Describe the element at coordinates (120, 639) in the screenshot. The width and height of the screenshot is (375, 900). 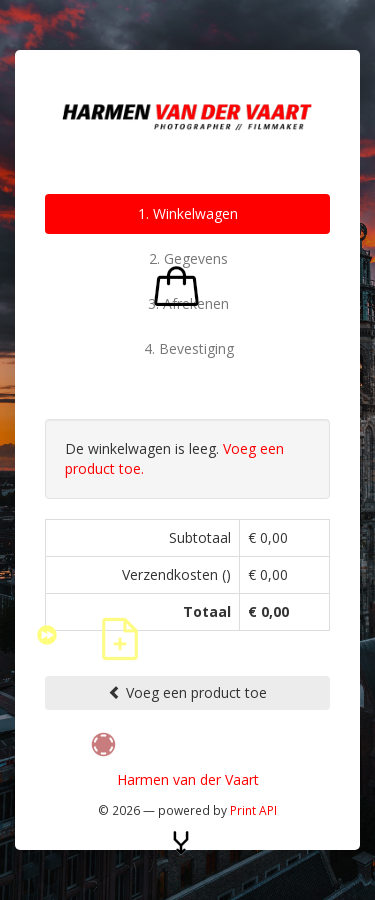
I see `create a new file` at that location.